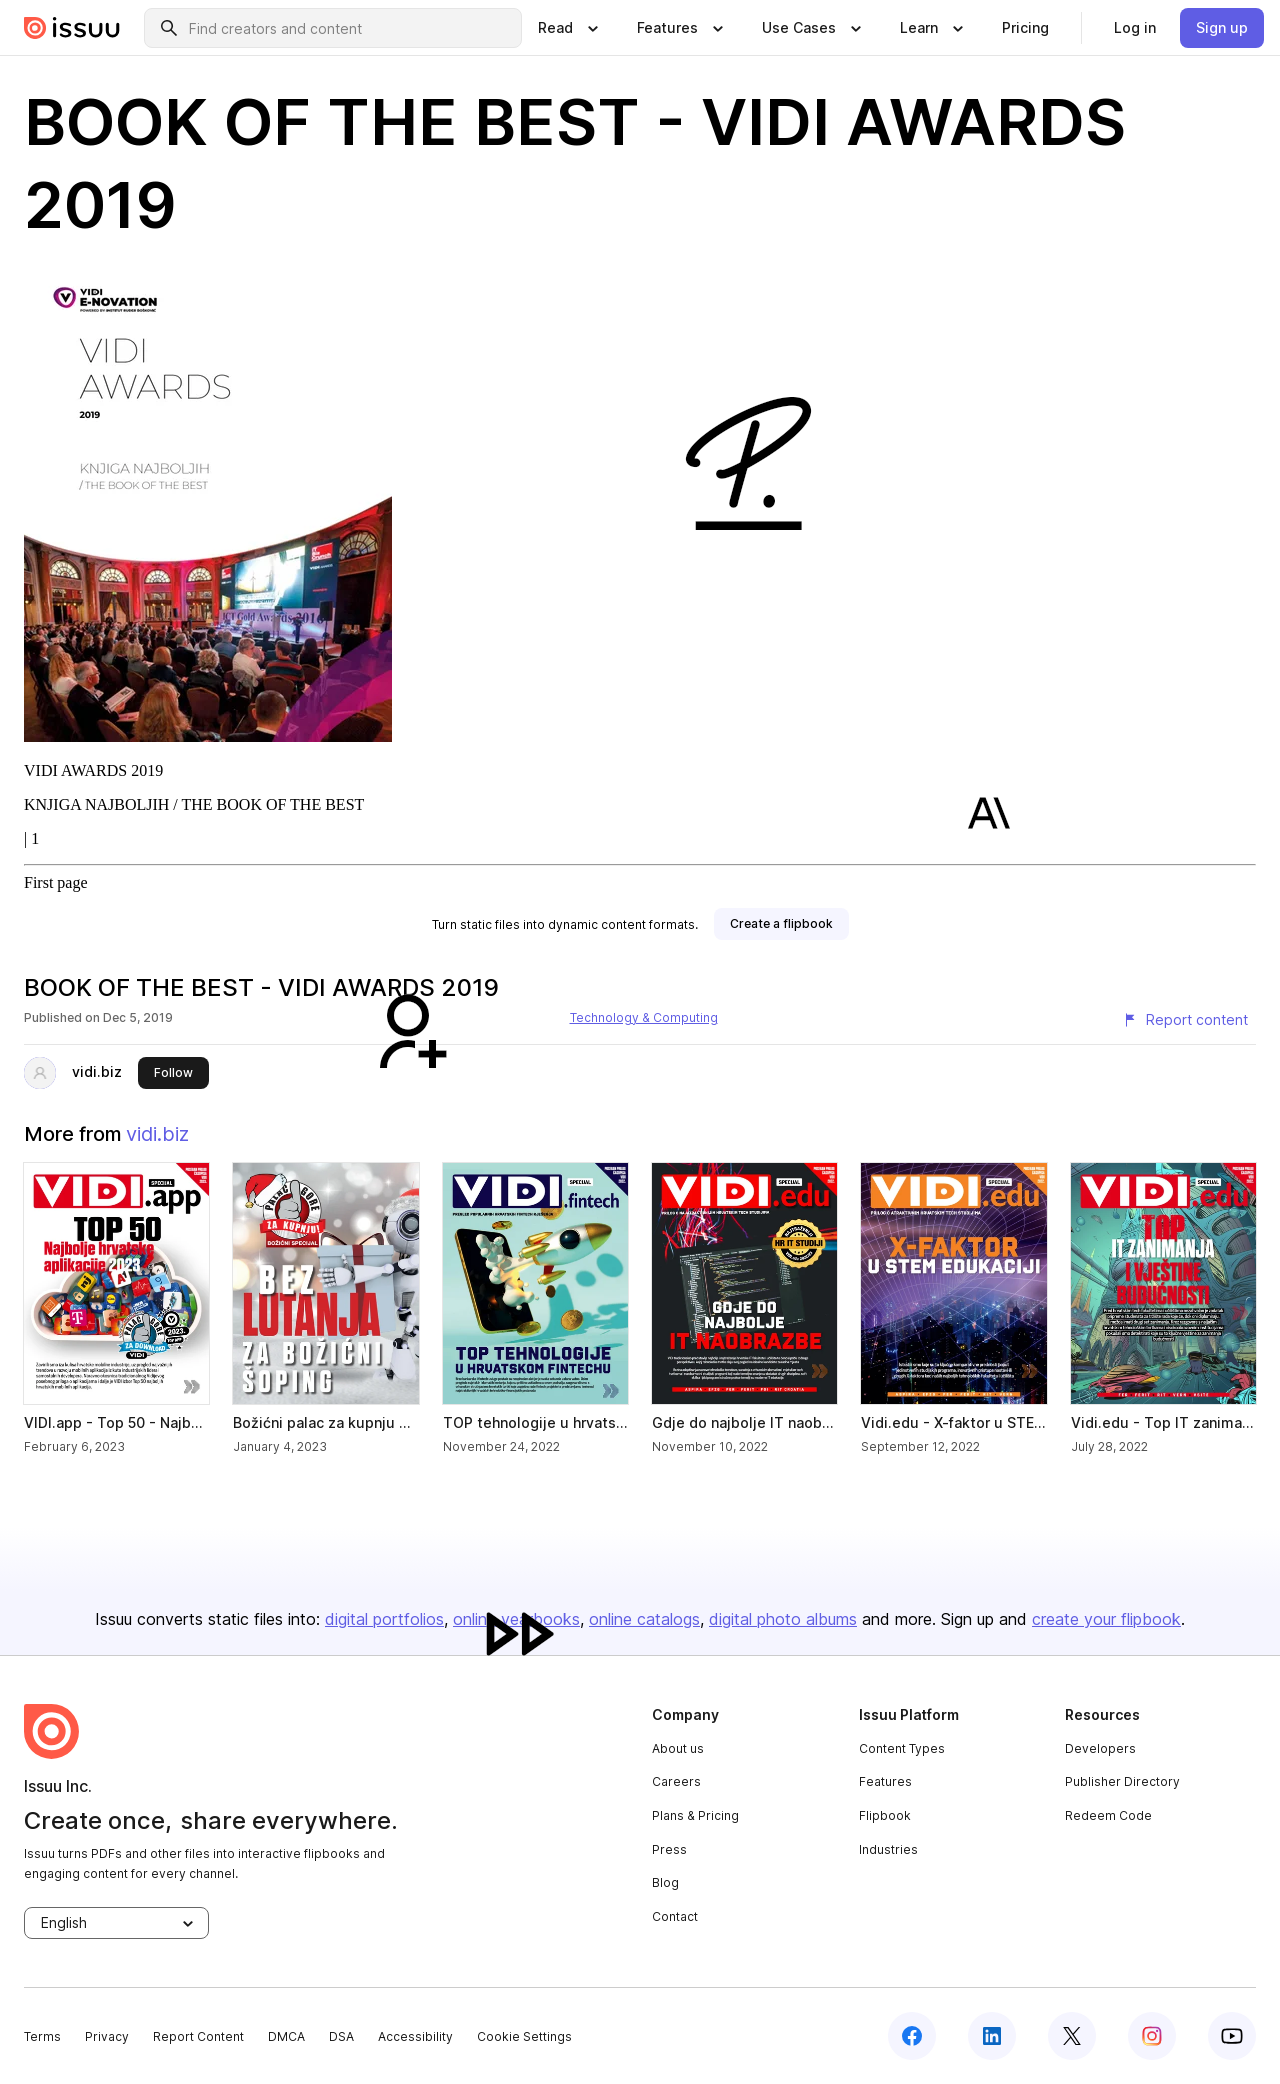 Image resolution: width=1280 pixels, height=2084 pixels. What do you see at coordinates (408, 1033) in the screenshot?
I see `add a new user or contact` at bounding box center [408, 1033].